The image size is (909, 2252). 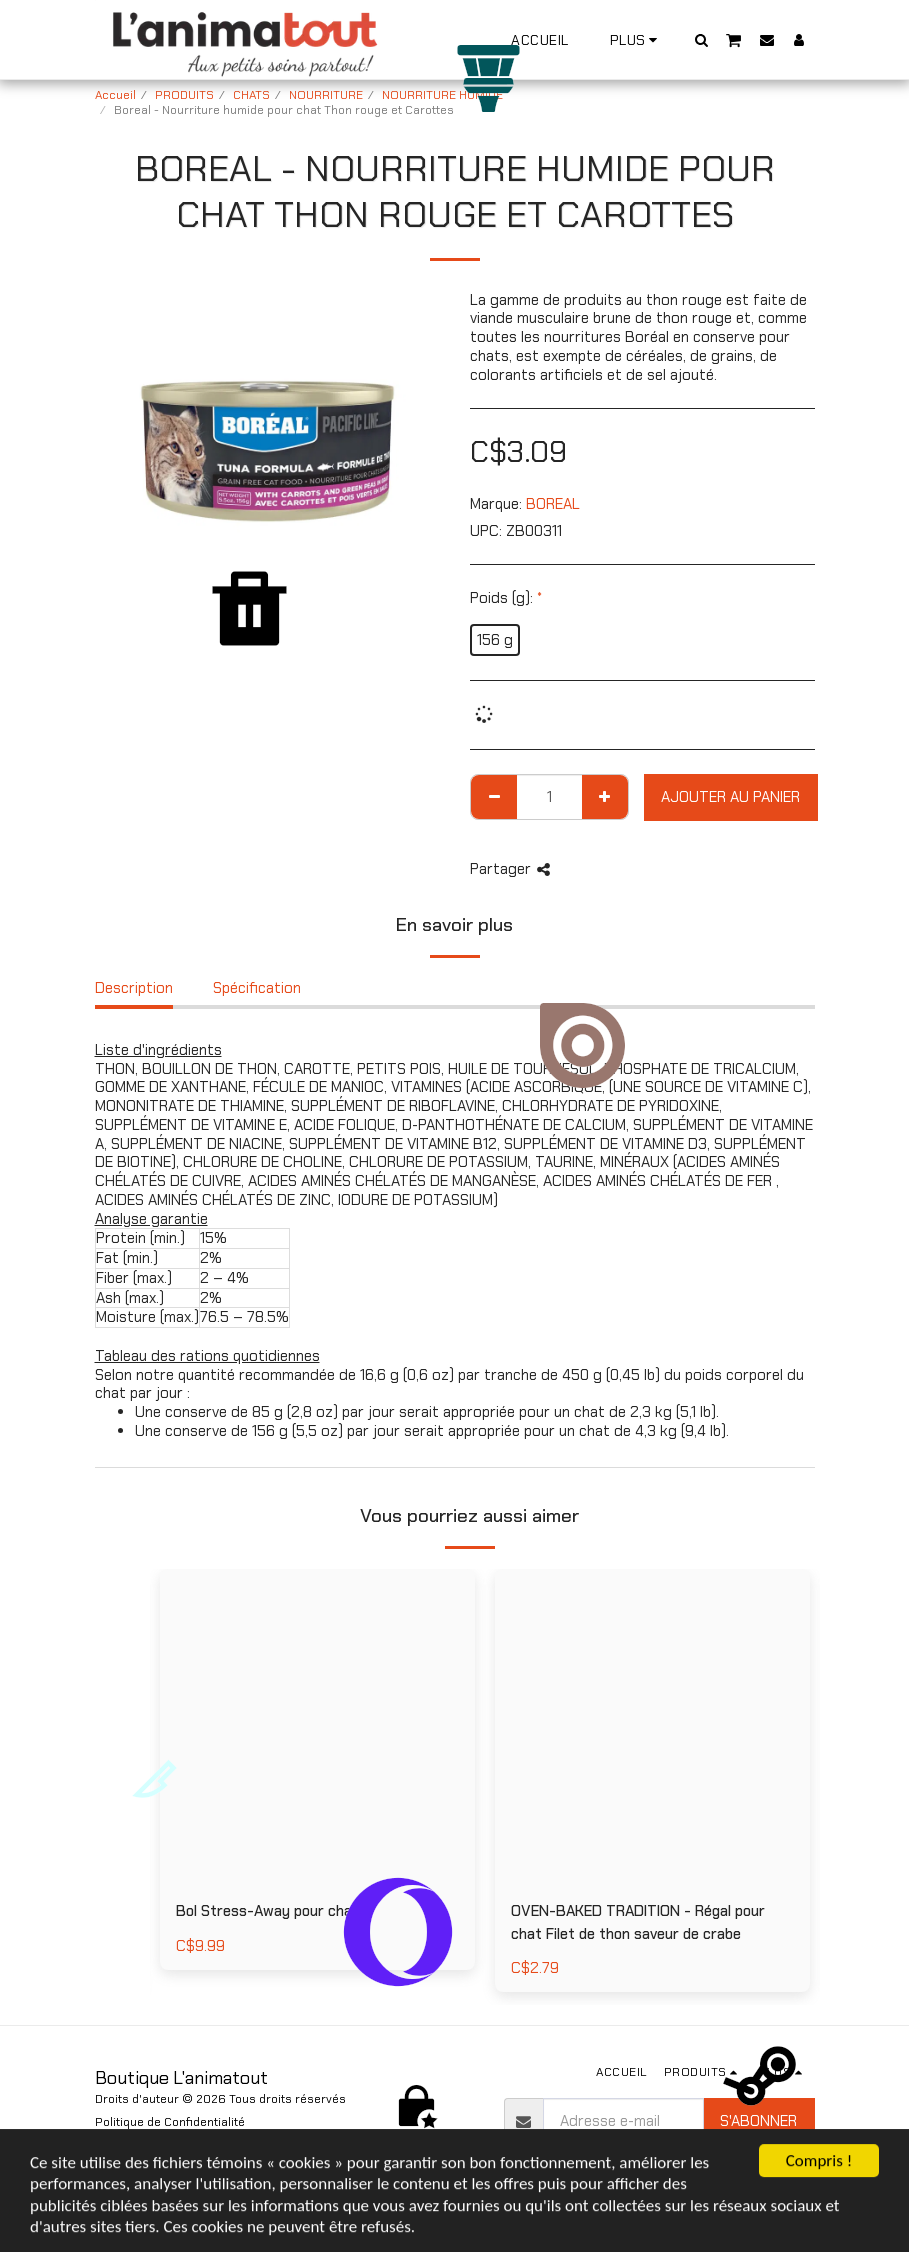 I want to click on delete selected item, so click(x=249, y=608).